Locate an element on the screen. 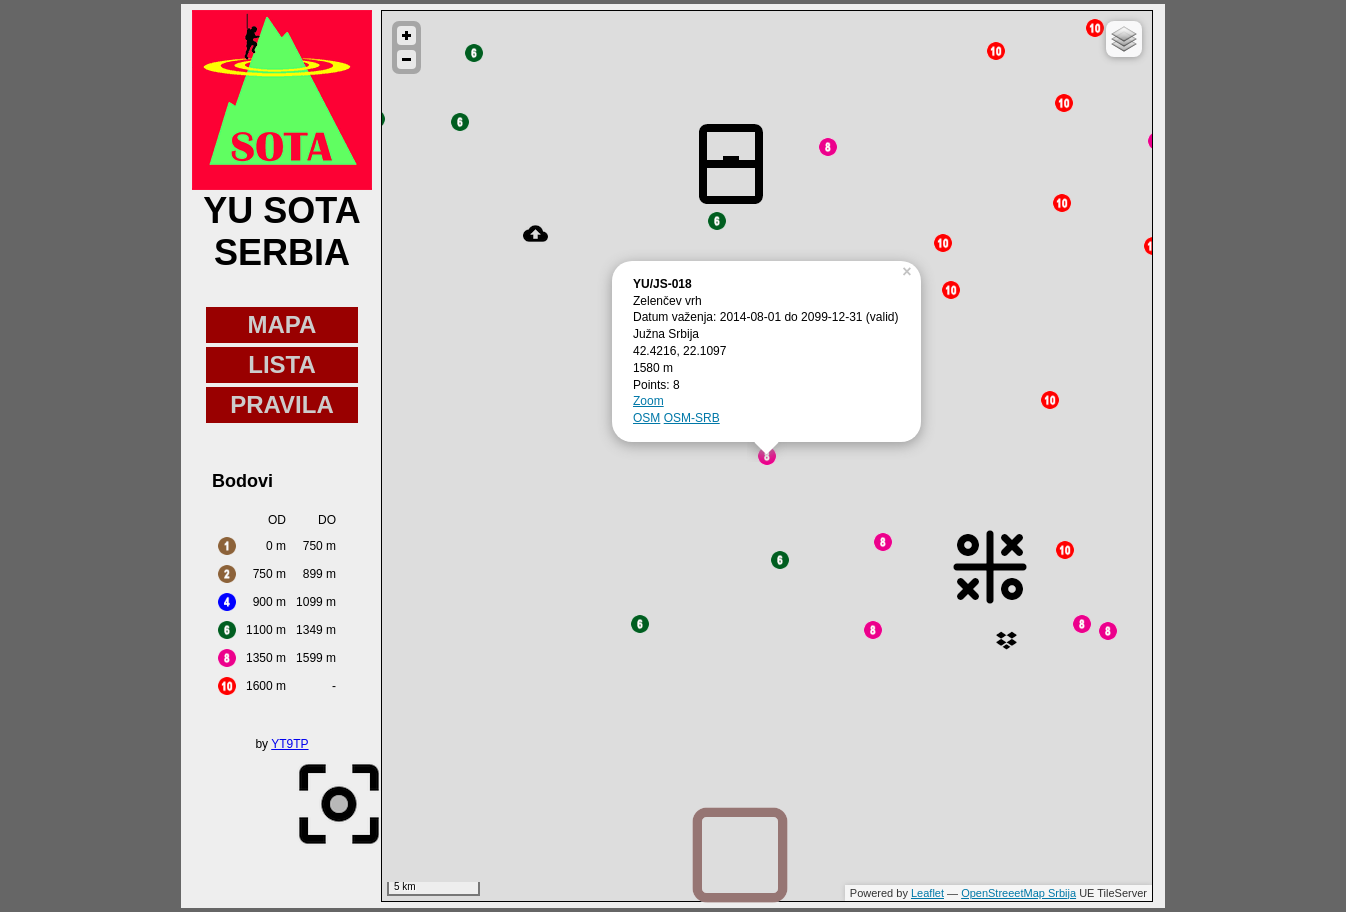 The width and height of the screenshot is (1346, 912). center focus on camera viewfinder is located at coordinates (339, 804).